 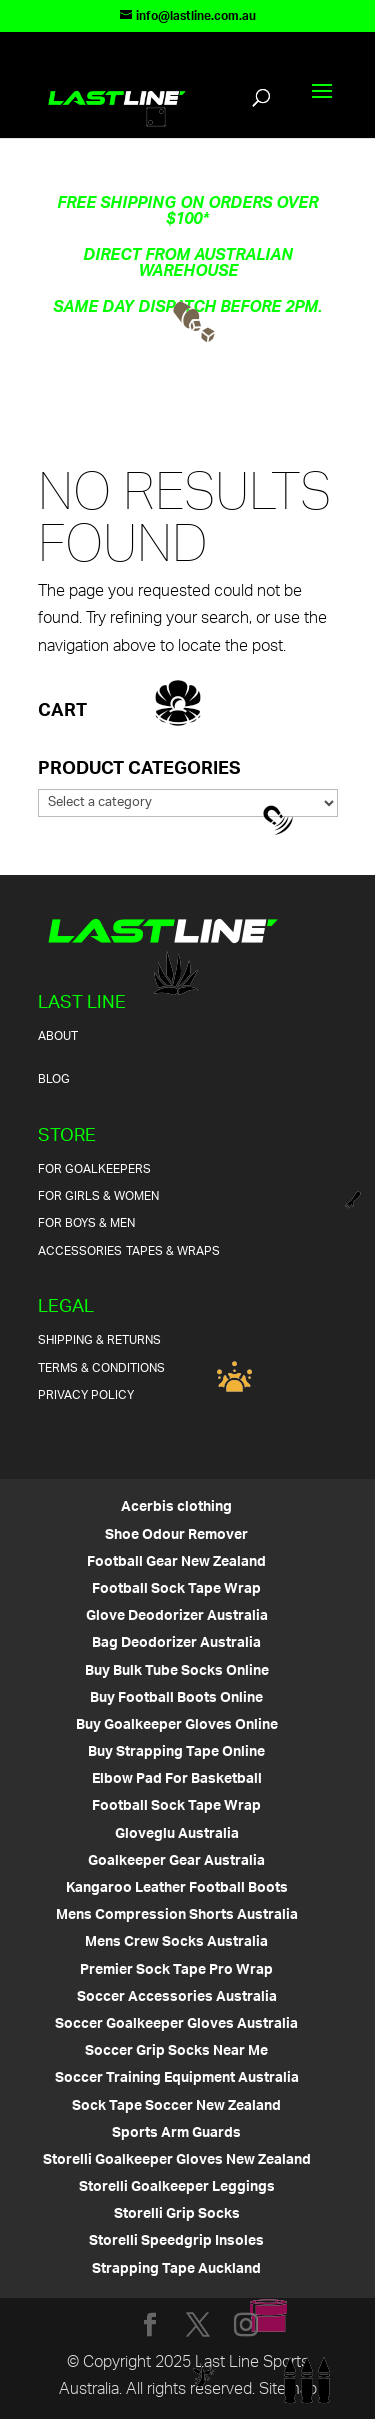 What do you see at coordinates (353, 1200) in the screenshot?
I see `select arm or forearm body part` at bounding box center [353, 1200].